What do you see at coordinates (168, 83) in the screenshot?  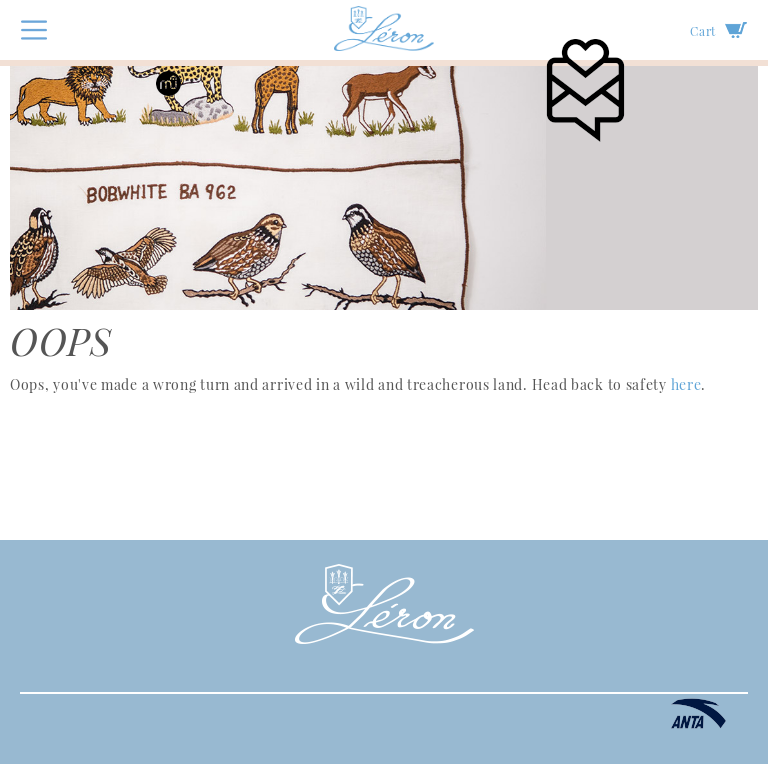 I see `open MuseScore music notation app` at bounding box center [168, 83].